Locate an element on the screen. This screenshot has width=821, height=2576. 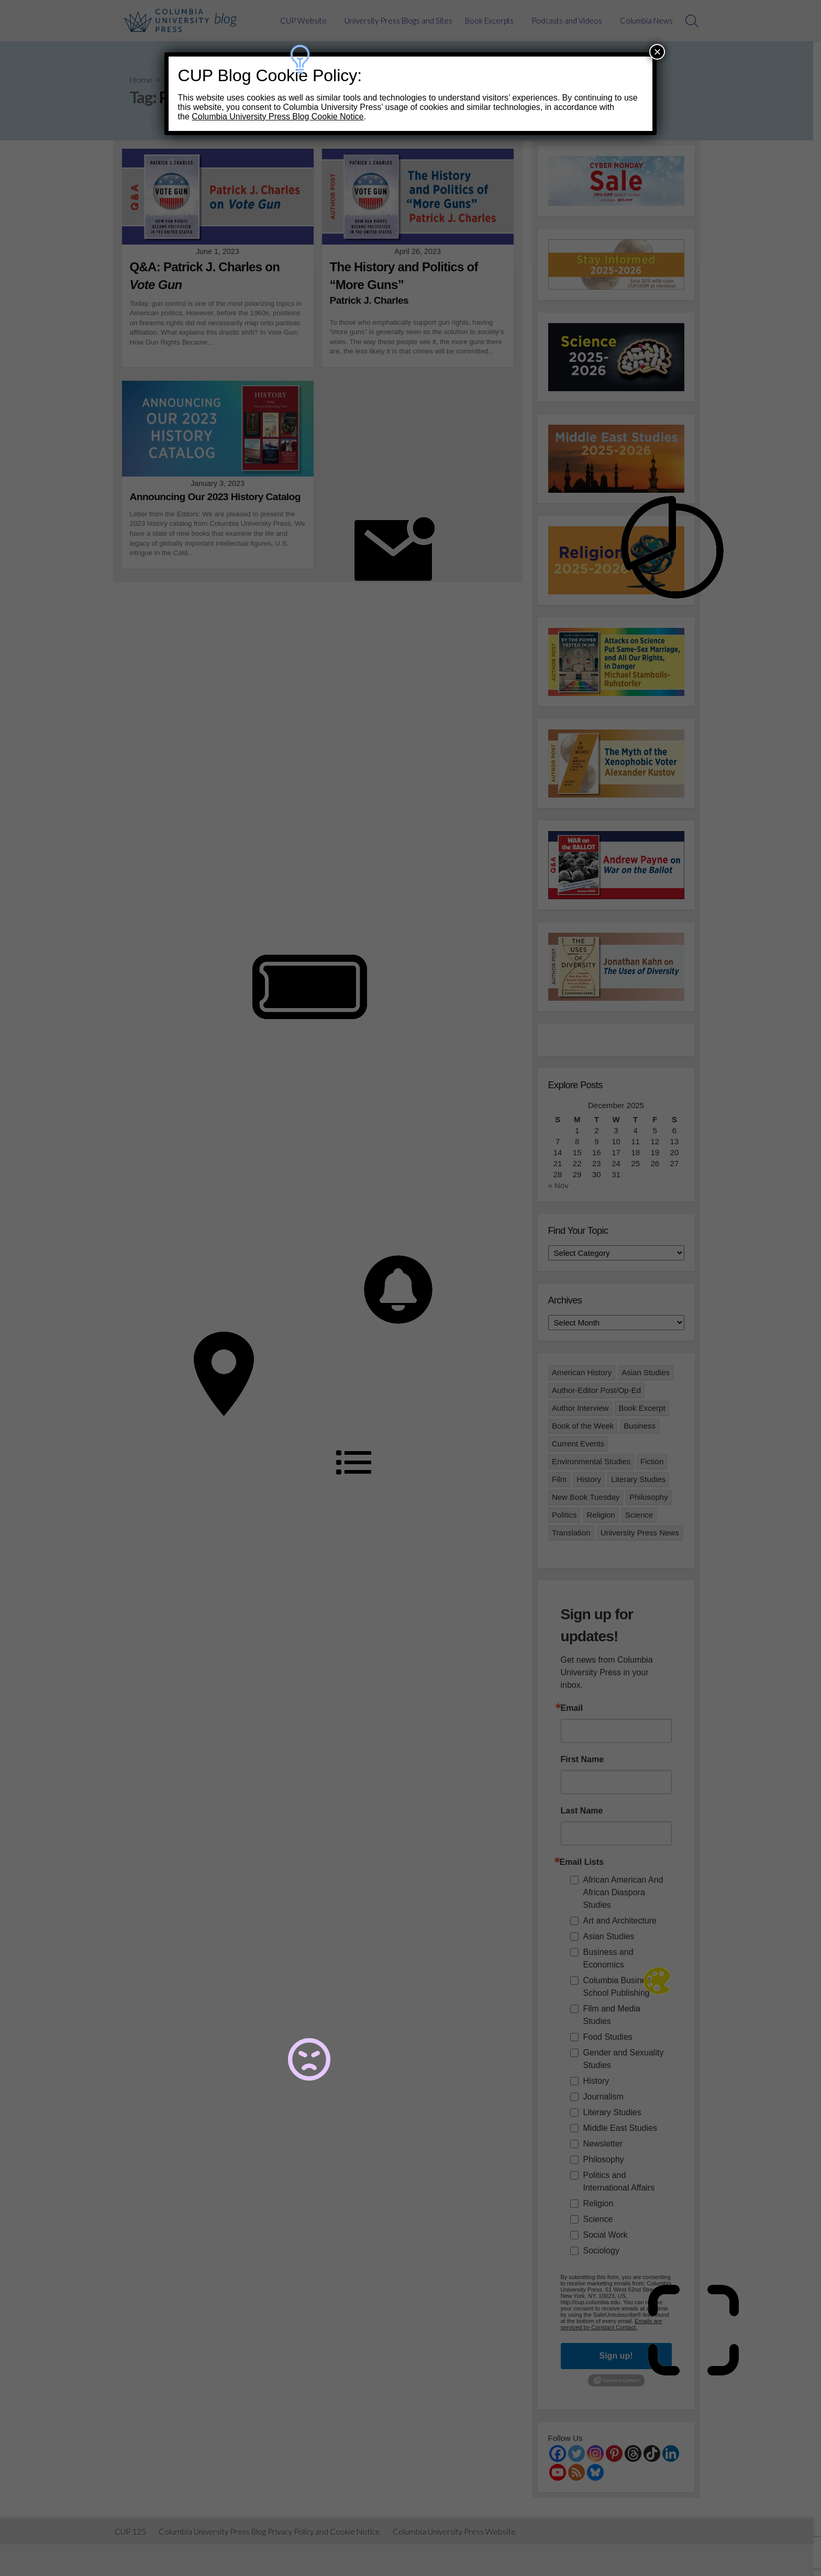
select angry reaction or emoji is located at coordinates (309, 2059).